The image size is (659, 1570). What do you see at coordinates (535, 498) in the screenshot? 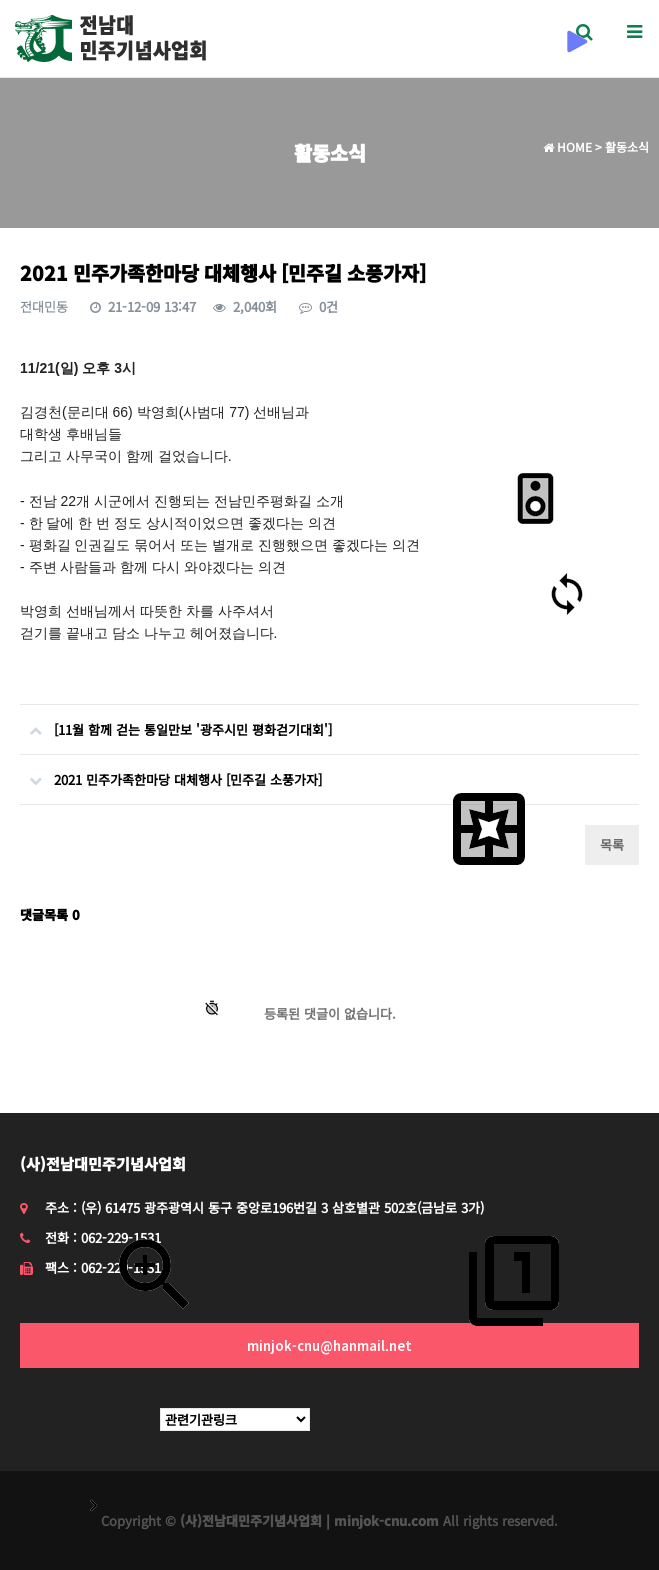
I see `adjust speaker or audio output settings` at bounding box center [535, 498].